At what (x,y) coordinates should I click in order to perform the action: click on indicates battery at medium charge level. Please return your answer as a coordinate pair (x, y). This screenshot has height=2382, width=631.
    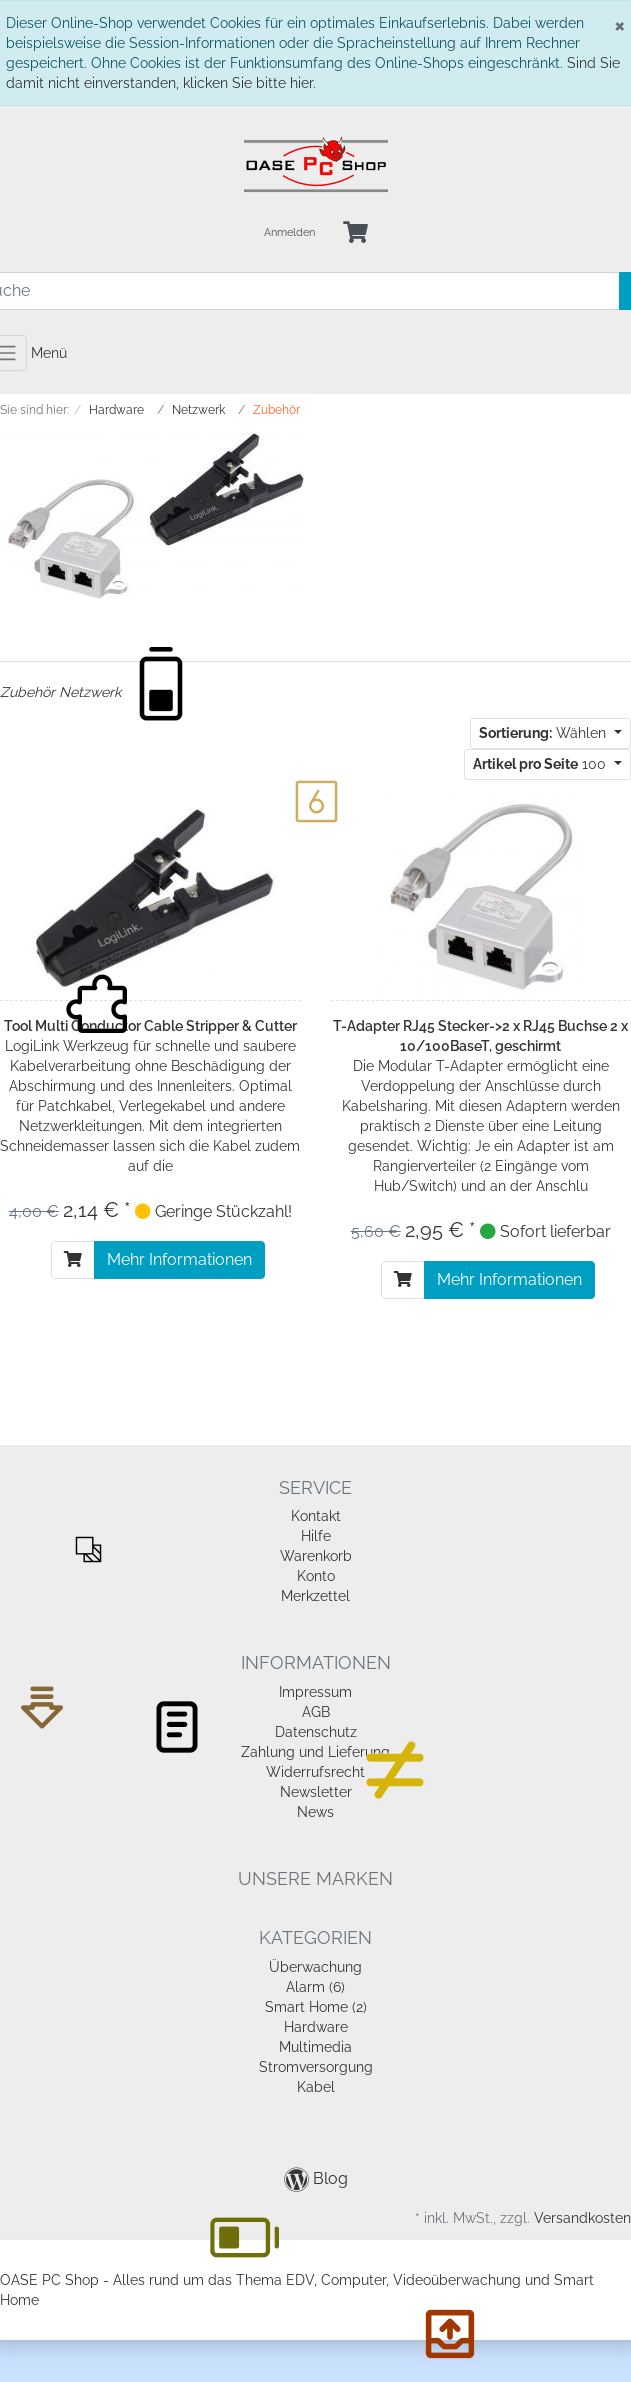
    Looking at the image, I should click on (243, 2237).